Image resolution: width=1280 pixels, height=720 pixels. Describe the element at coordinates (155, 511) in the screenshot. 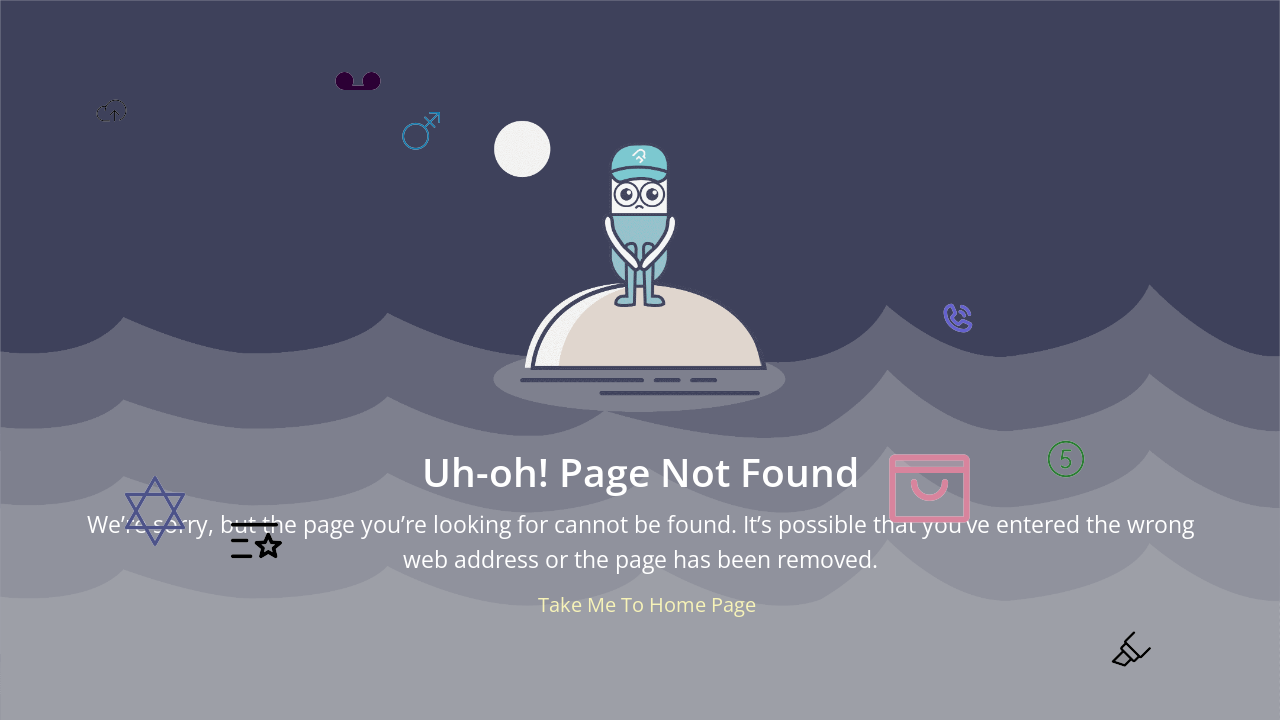

I see `indicates Jewish religious content or services` at that location.